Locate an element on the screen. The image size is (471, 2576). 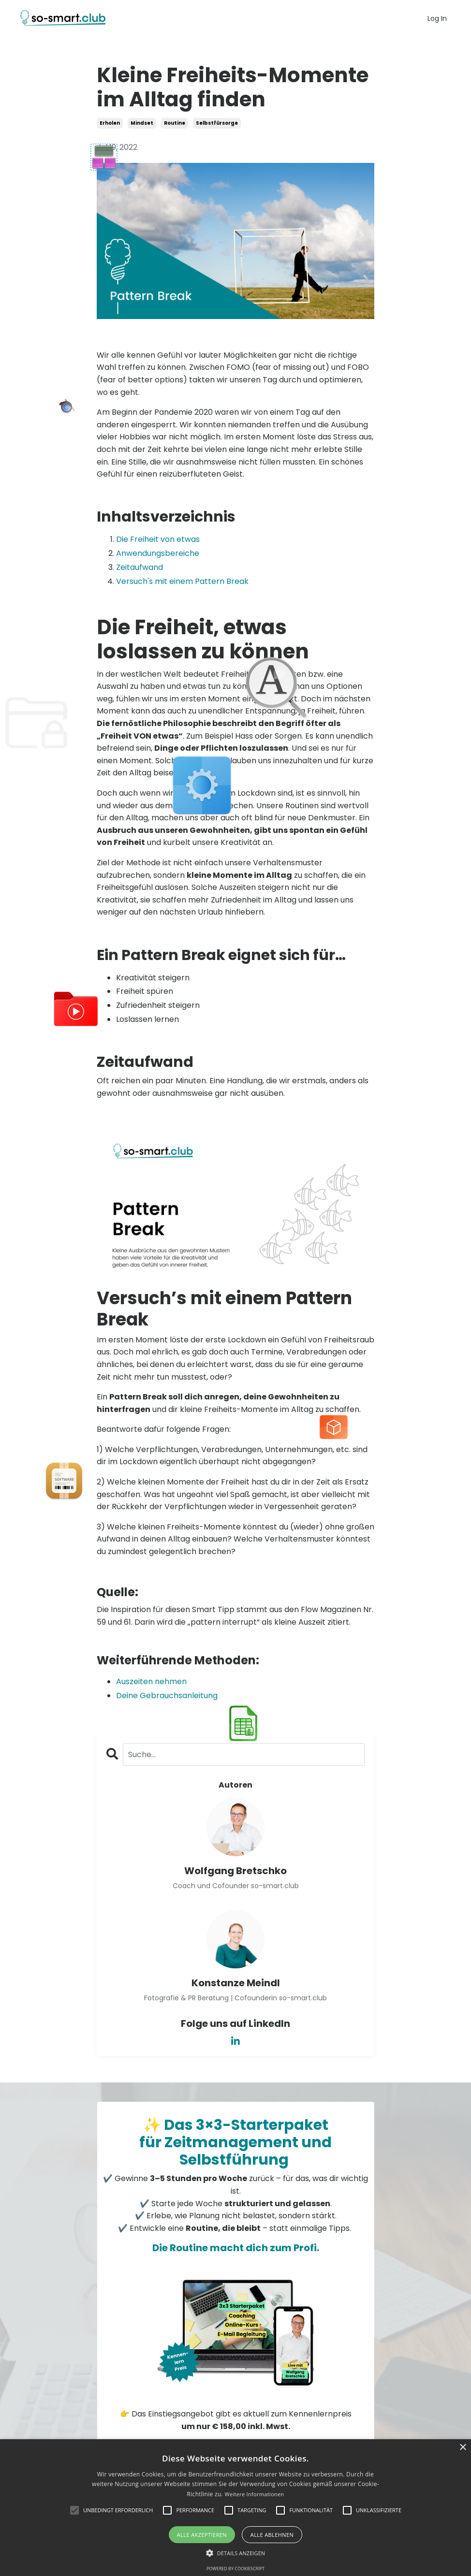
access encrypted vault storage is located at coordinates (36, 723).